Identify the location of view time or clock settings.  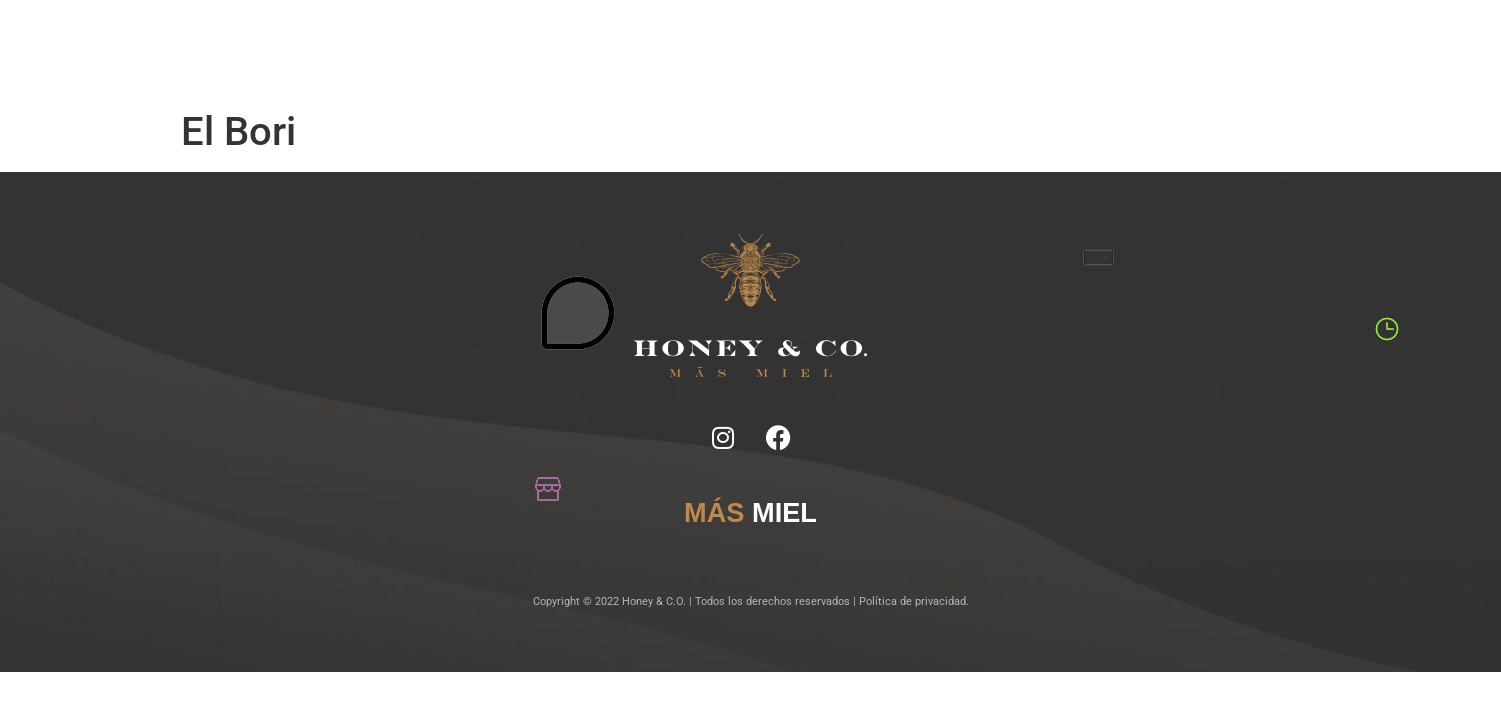
(1387, 329).